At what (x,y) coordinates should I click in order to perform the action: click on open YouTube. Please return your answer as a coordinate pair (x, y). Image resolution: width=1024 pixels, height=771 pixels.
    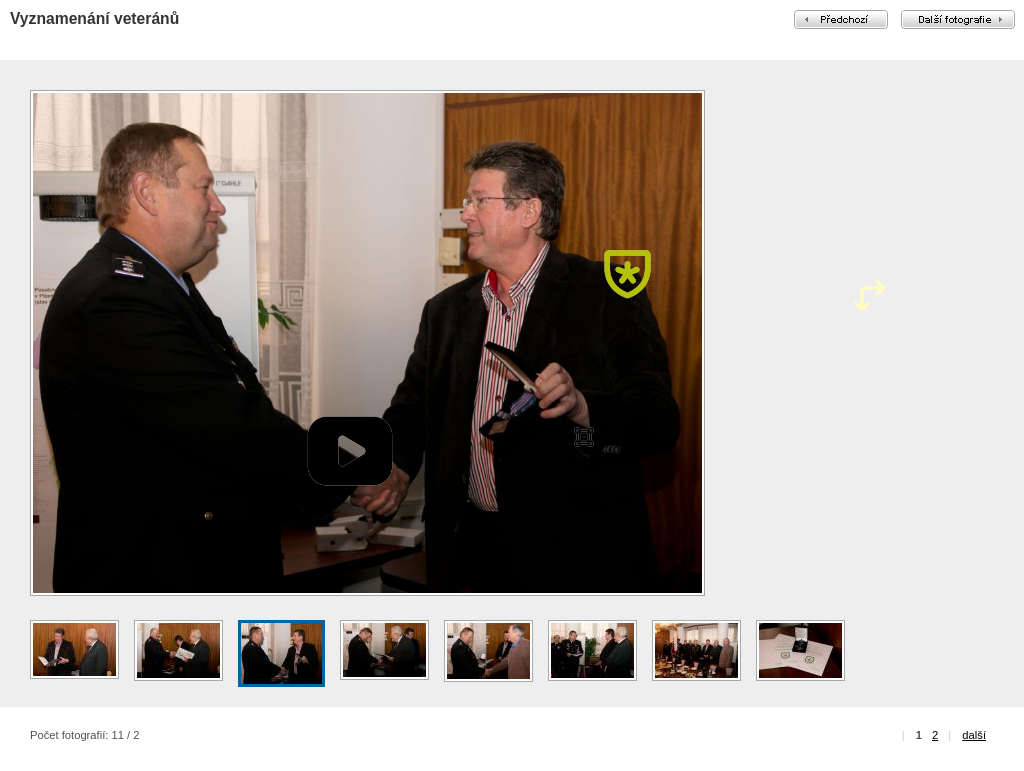
    Looking at the image, I should click on (350, 451).